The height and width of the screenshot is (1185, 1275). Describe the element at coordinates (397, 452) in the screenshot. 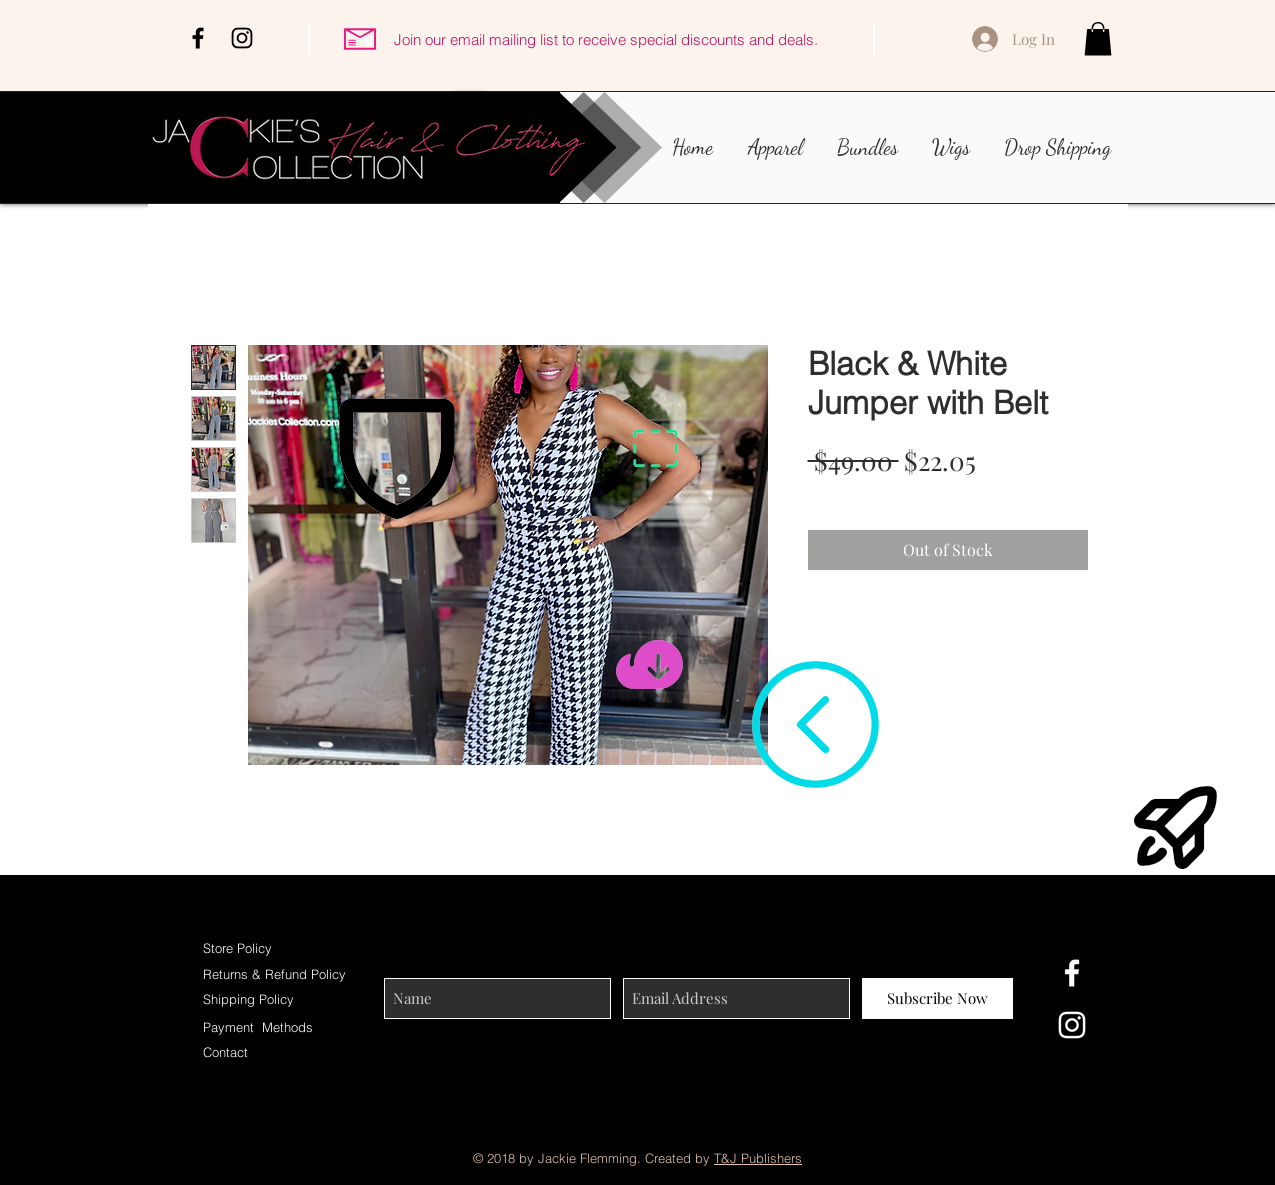

I see `access security or privacy settings` at that location.